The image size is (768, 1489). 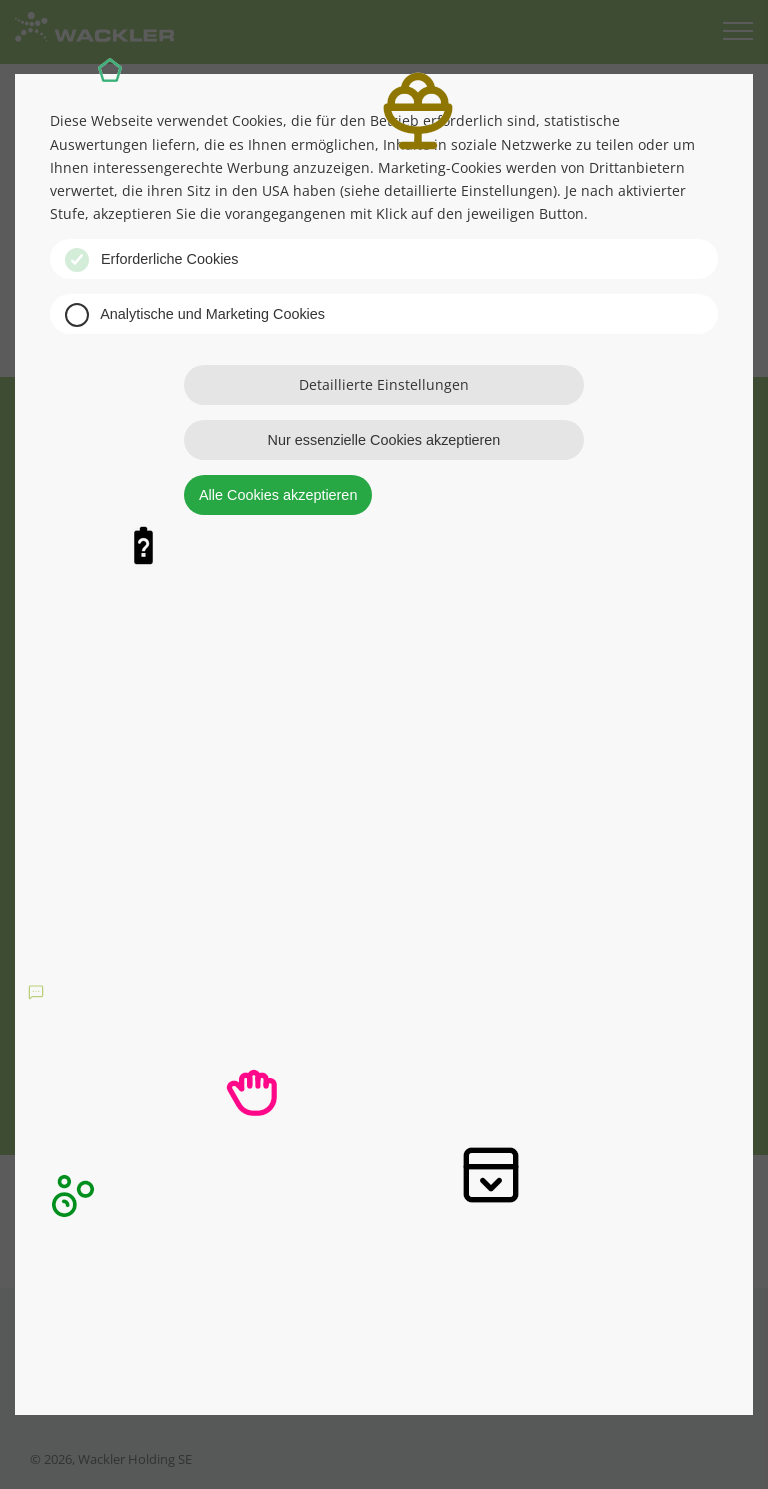 I want to click on collapse the top panel, so click(x=491, y=1175).